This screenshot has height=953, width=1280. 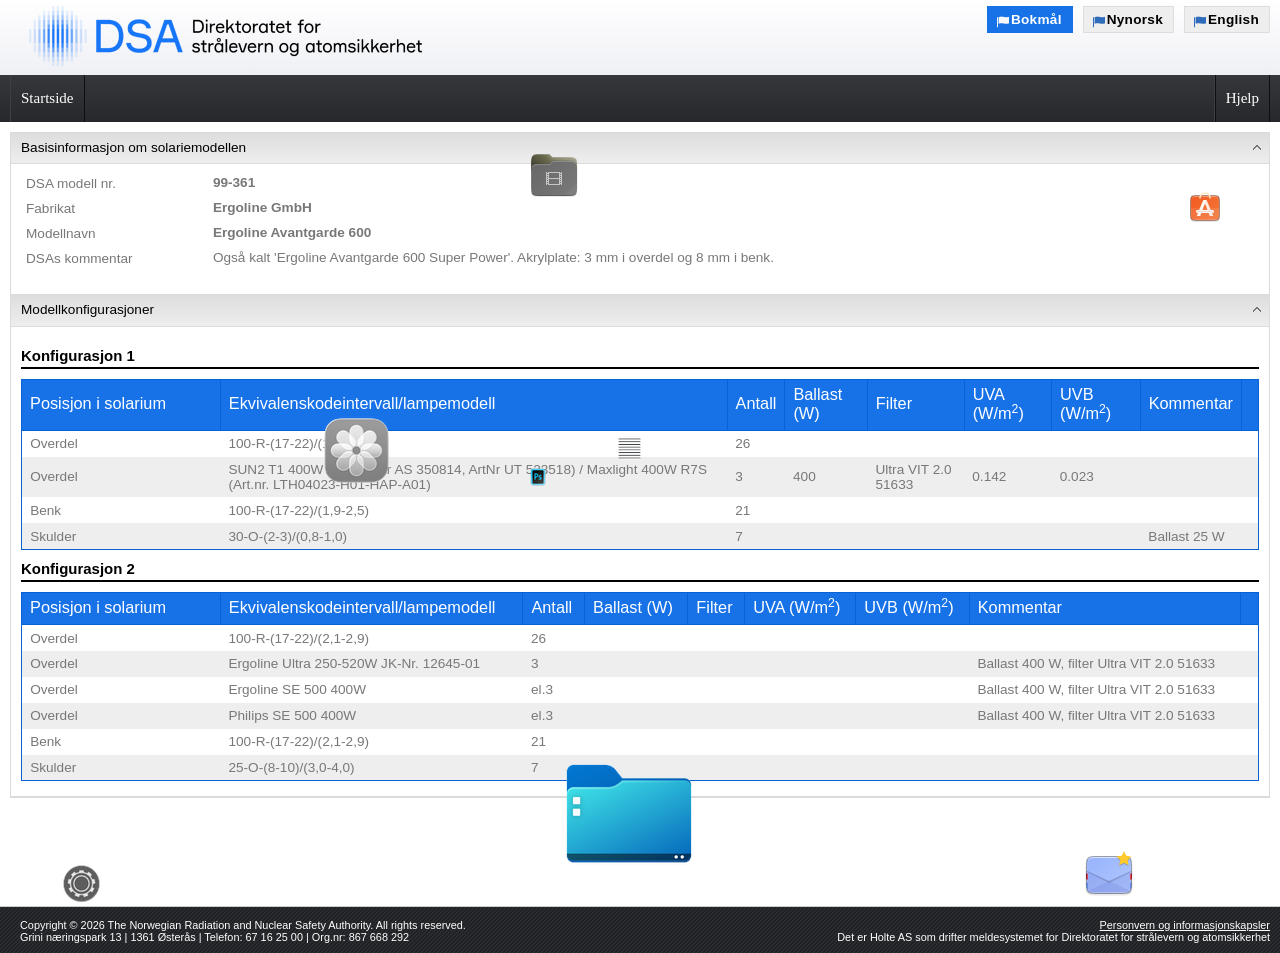 I want to click on open the photos app, so click(x=356, y=450).